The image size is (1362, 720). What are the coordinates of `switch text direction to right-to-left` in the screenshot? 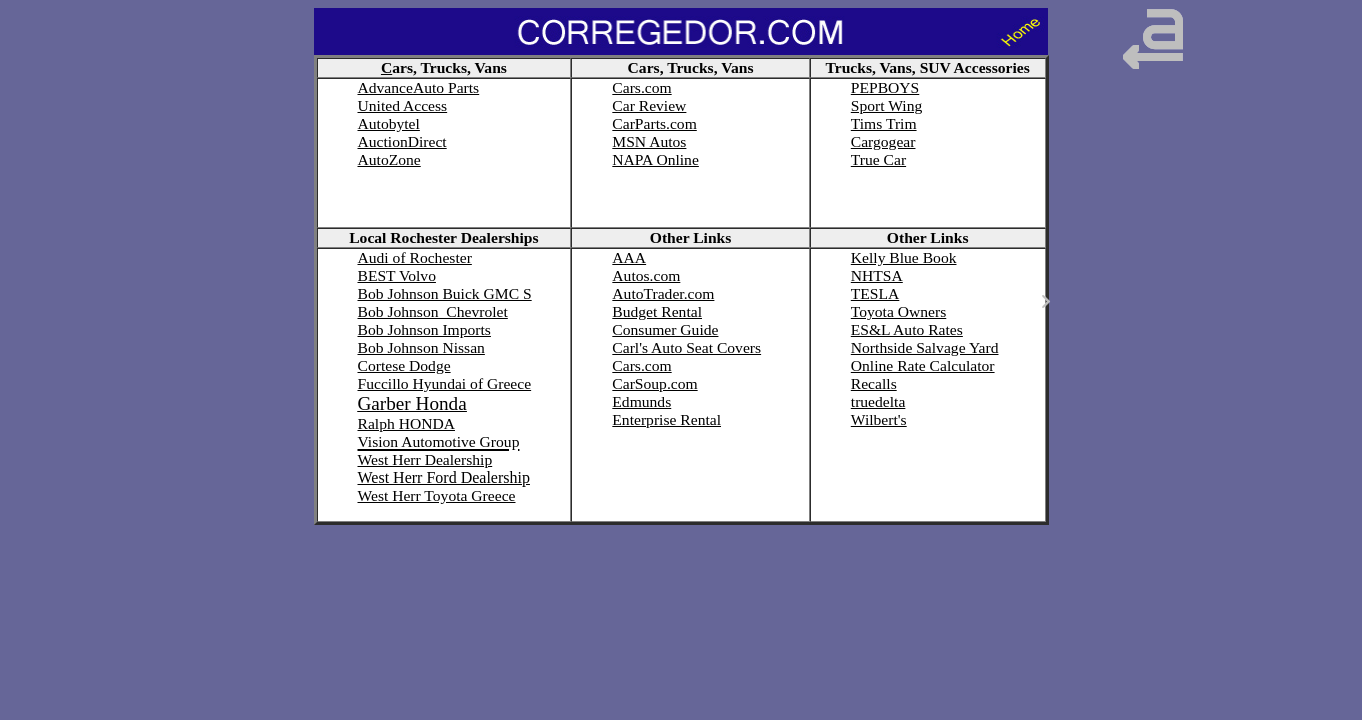 It's located at (1155, 41).